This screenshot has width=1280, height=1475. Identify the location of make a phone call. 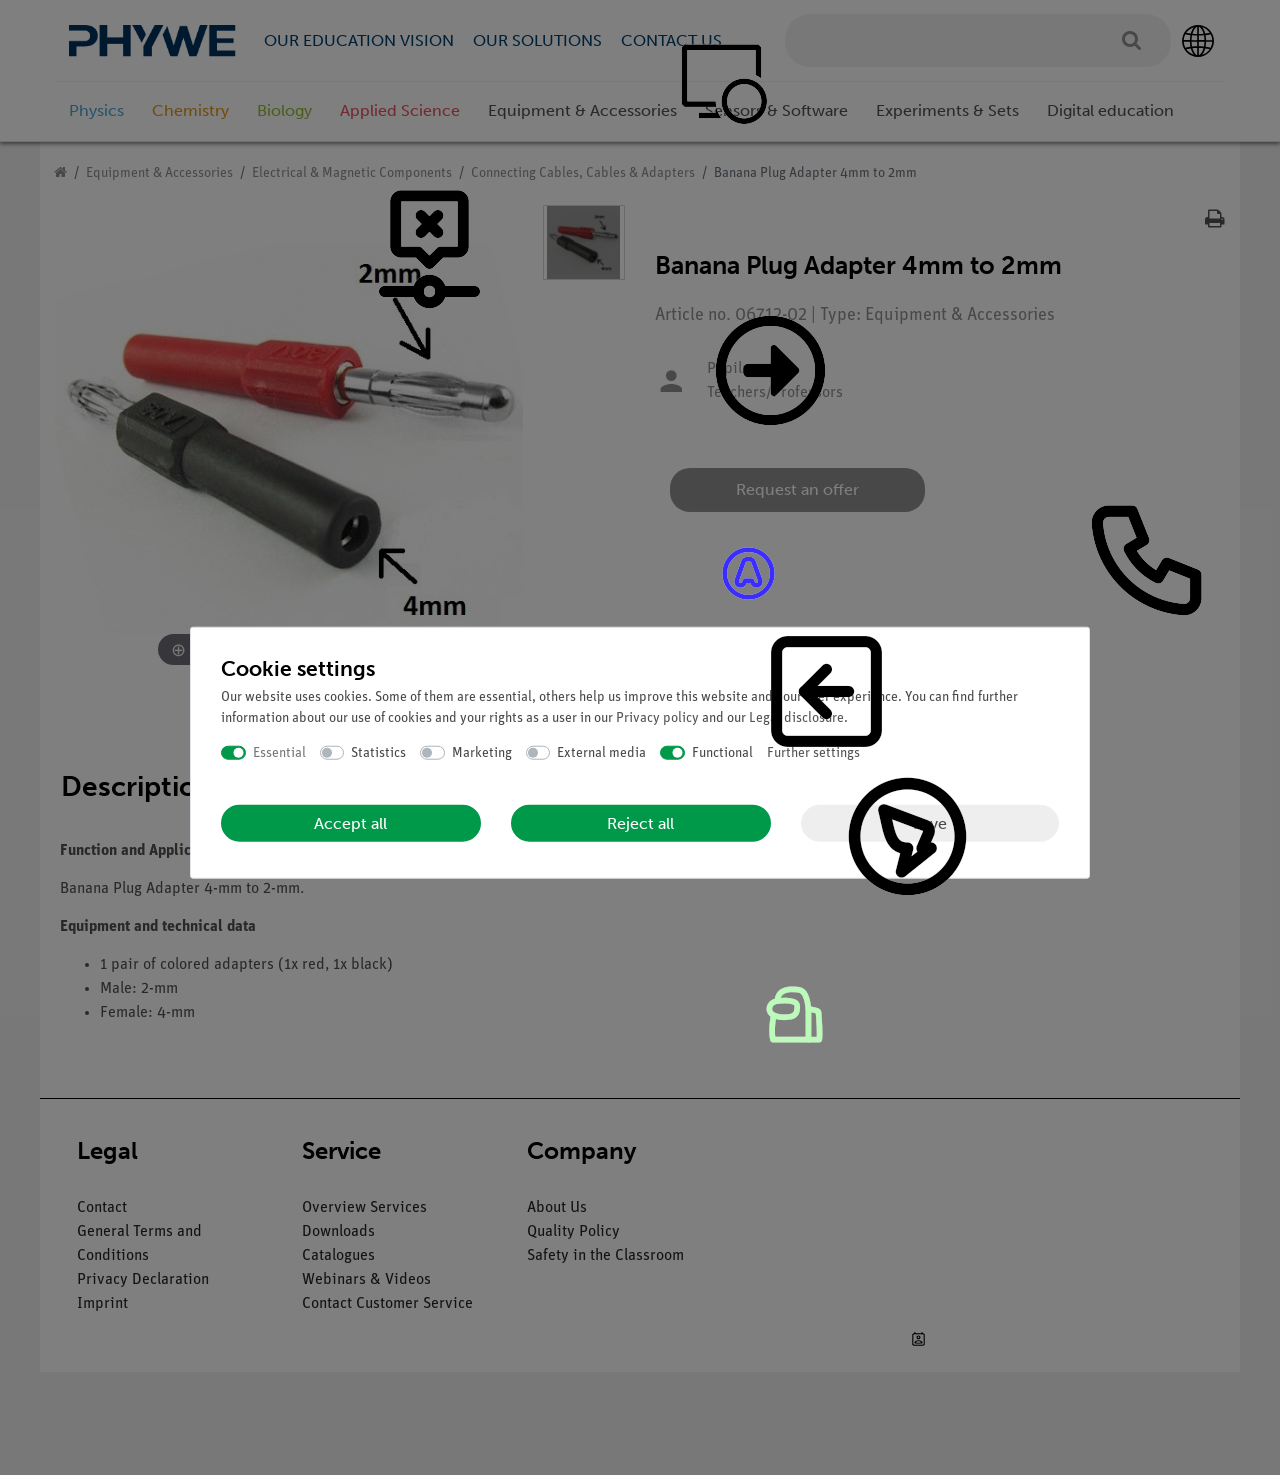
(1149, 557).